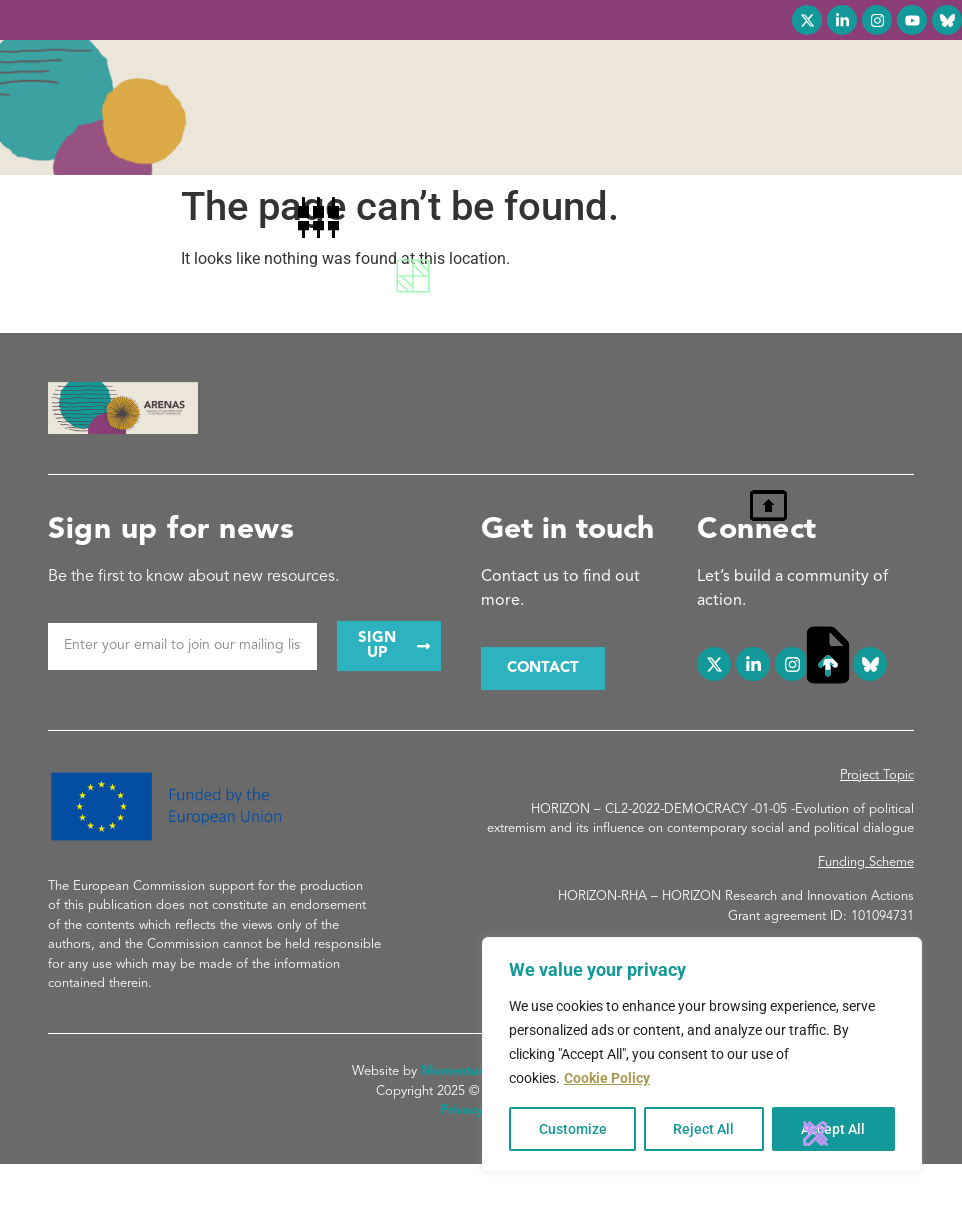  Describe the element at coordinates (768, 505) in the screenshot. I see `present to all participants` at that location.